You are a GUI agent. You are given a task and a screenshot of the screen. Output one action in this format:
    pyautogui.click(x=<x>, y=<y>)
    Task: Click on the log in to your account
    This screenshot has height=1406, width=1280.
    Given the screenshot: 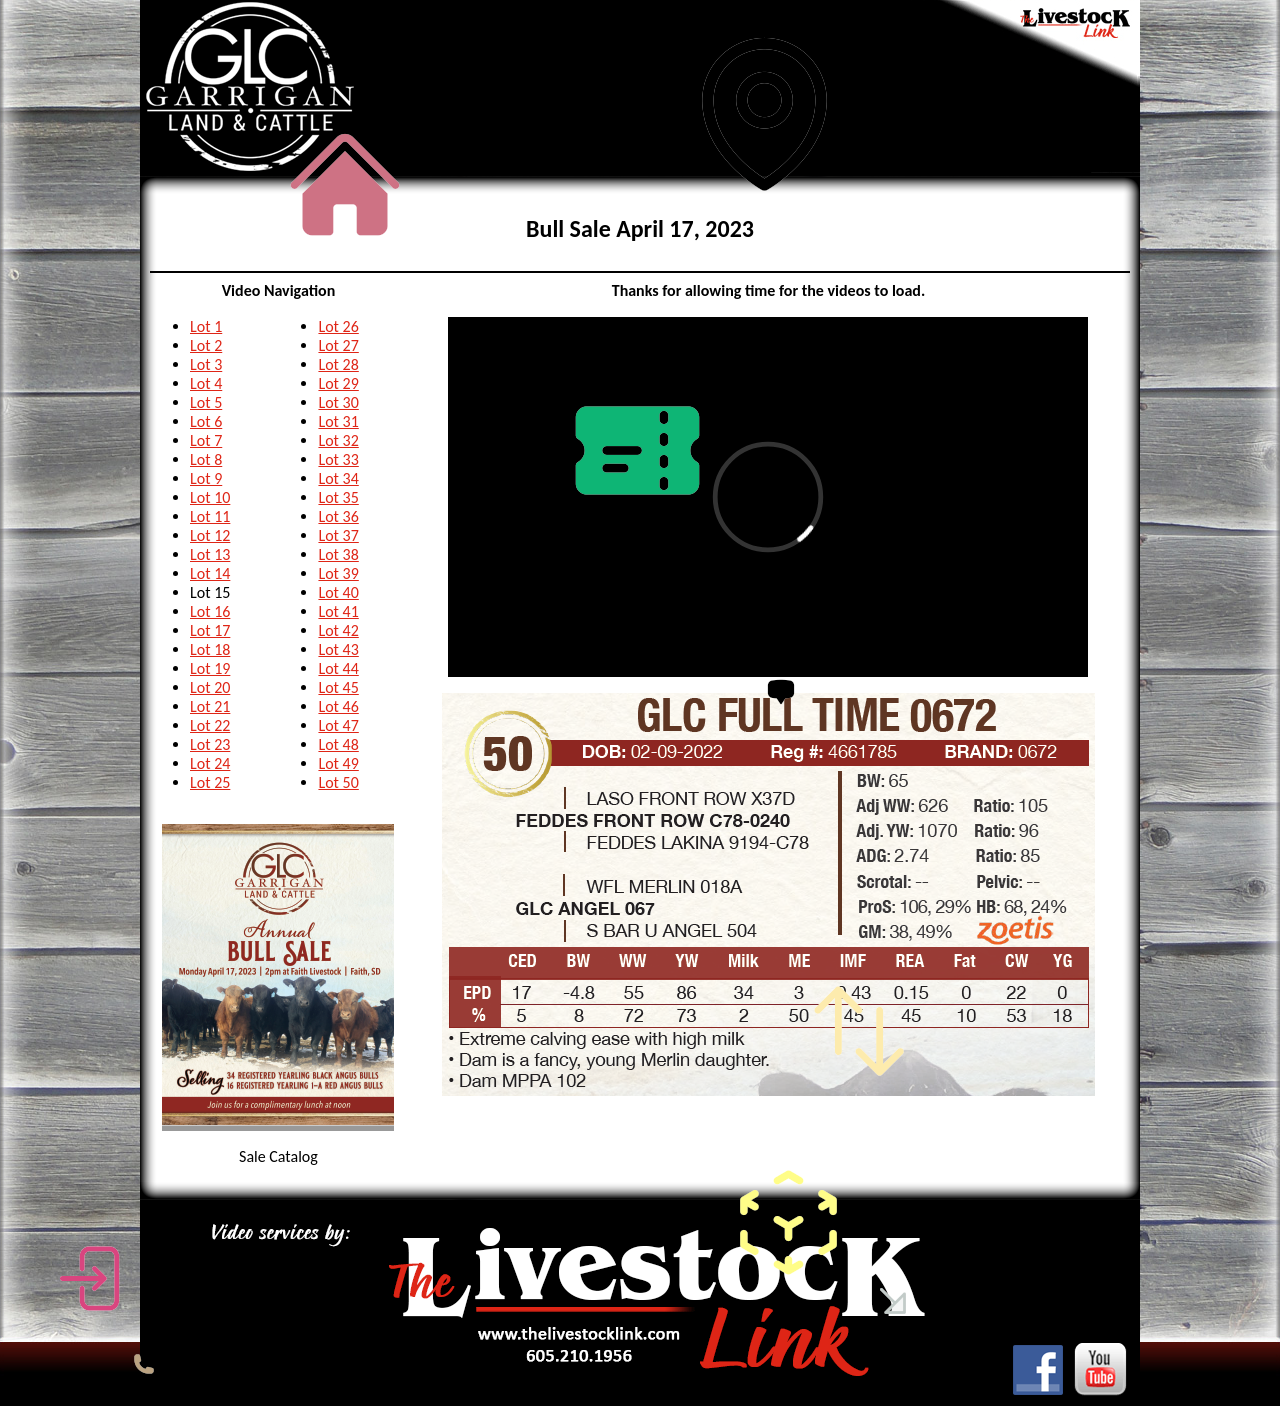 What is the action you would take?
    pyautogui.click(x=94, y=1278)
    